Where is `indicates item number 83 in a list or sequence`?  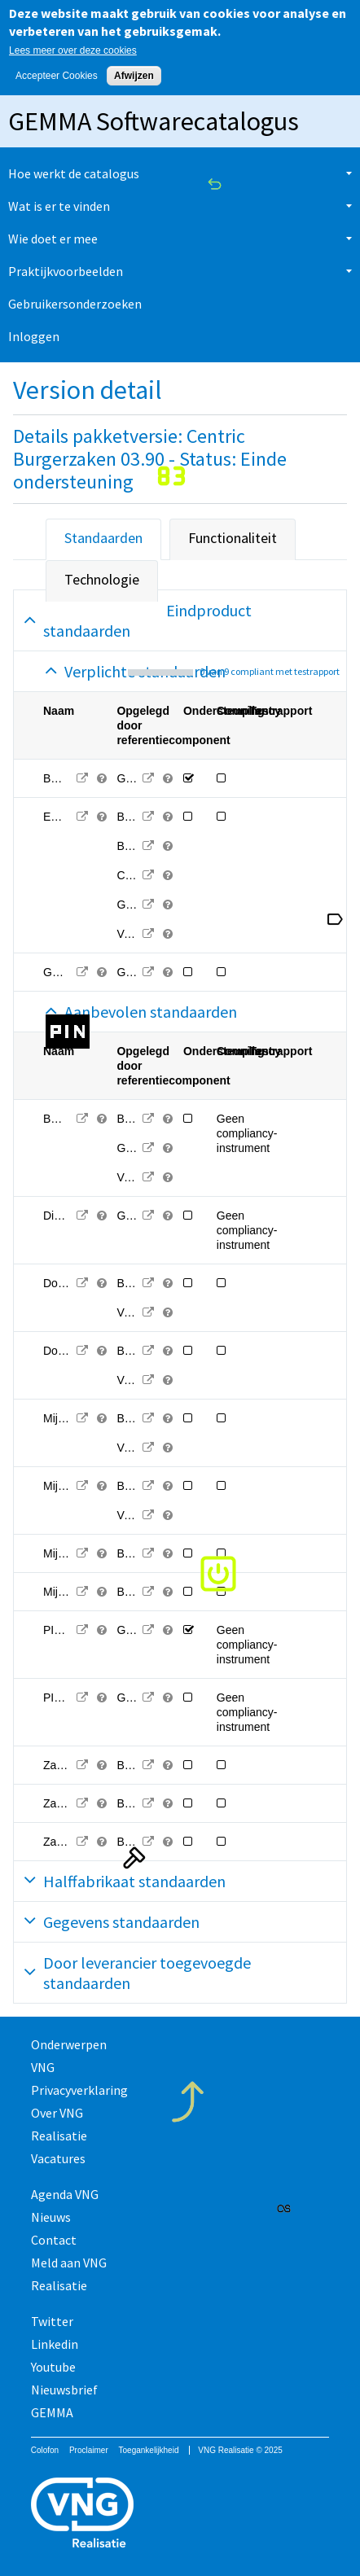 indicates item number 83 in a list or sequence is located at coordinates (171, 475).